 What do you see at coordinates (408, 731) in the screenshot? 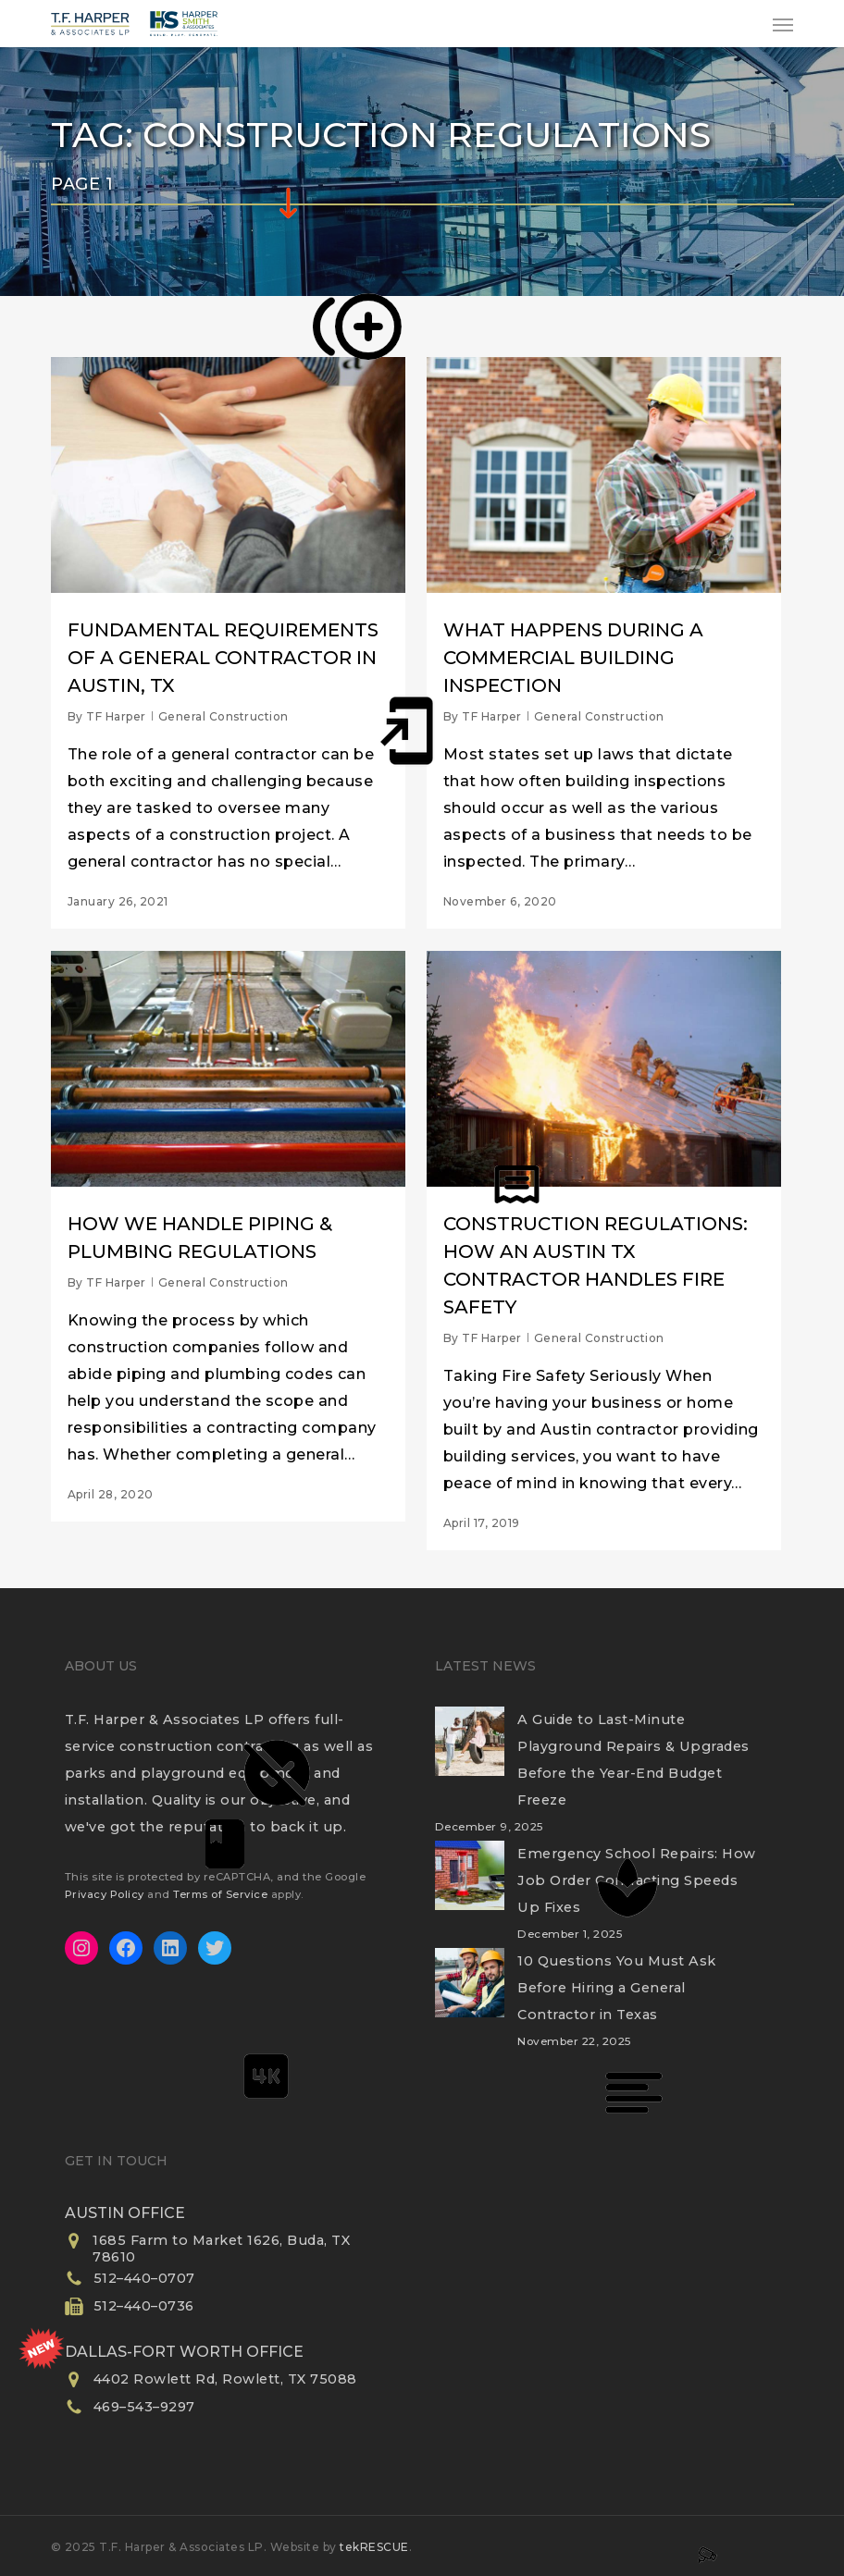
I see `add this page or app to your home screen` at bounding box center [408, 731].